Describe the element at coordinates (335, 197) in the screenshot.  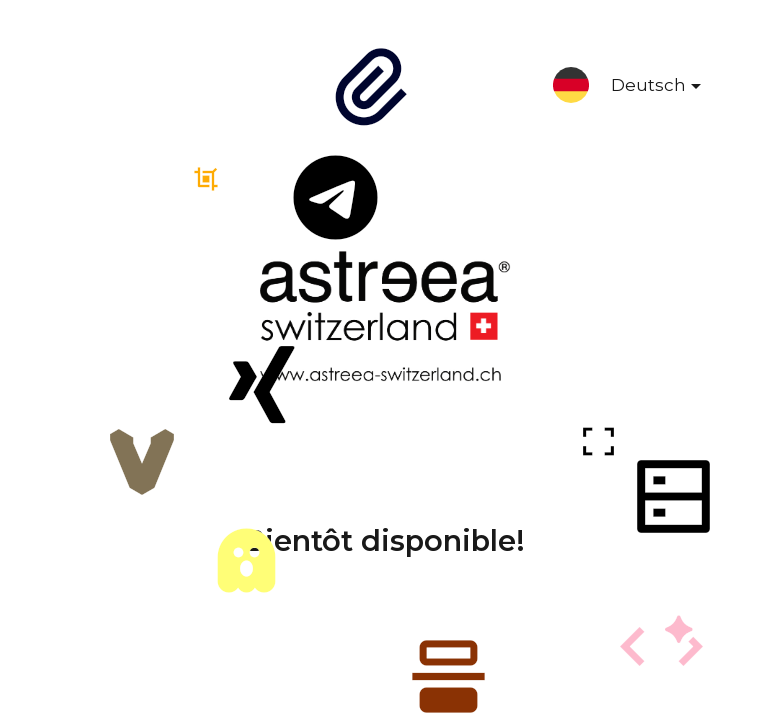
I see `open Telegram messaging app` at that location.